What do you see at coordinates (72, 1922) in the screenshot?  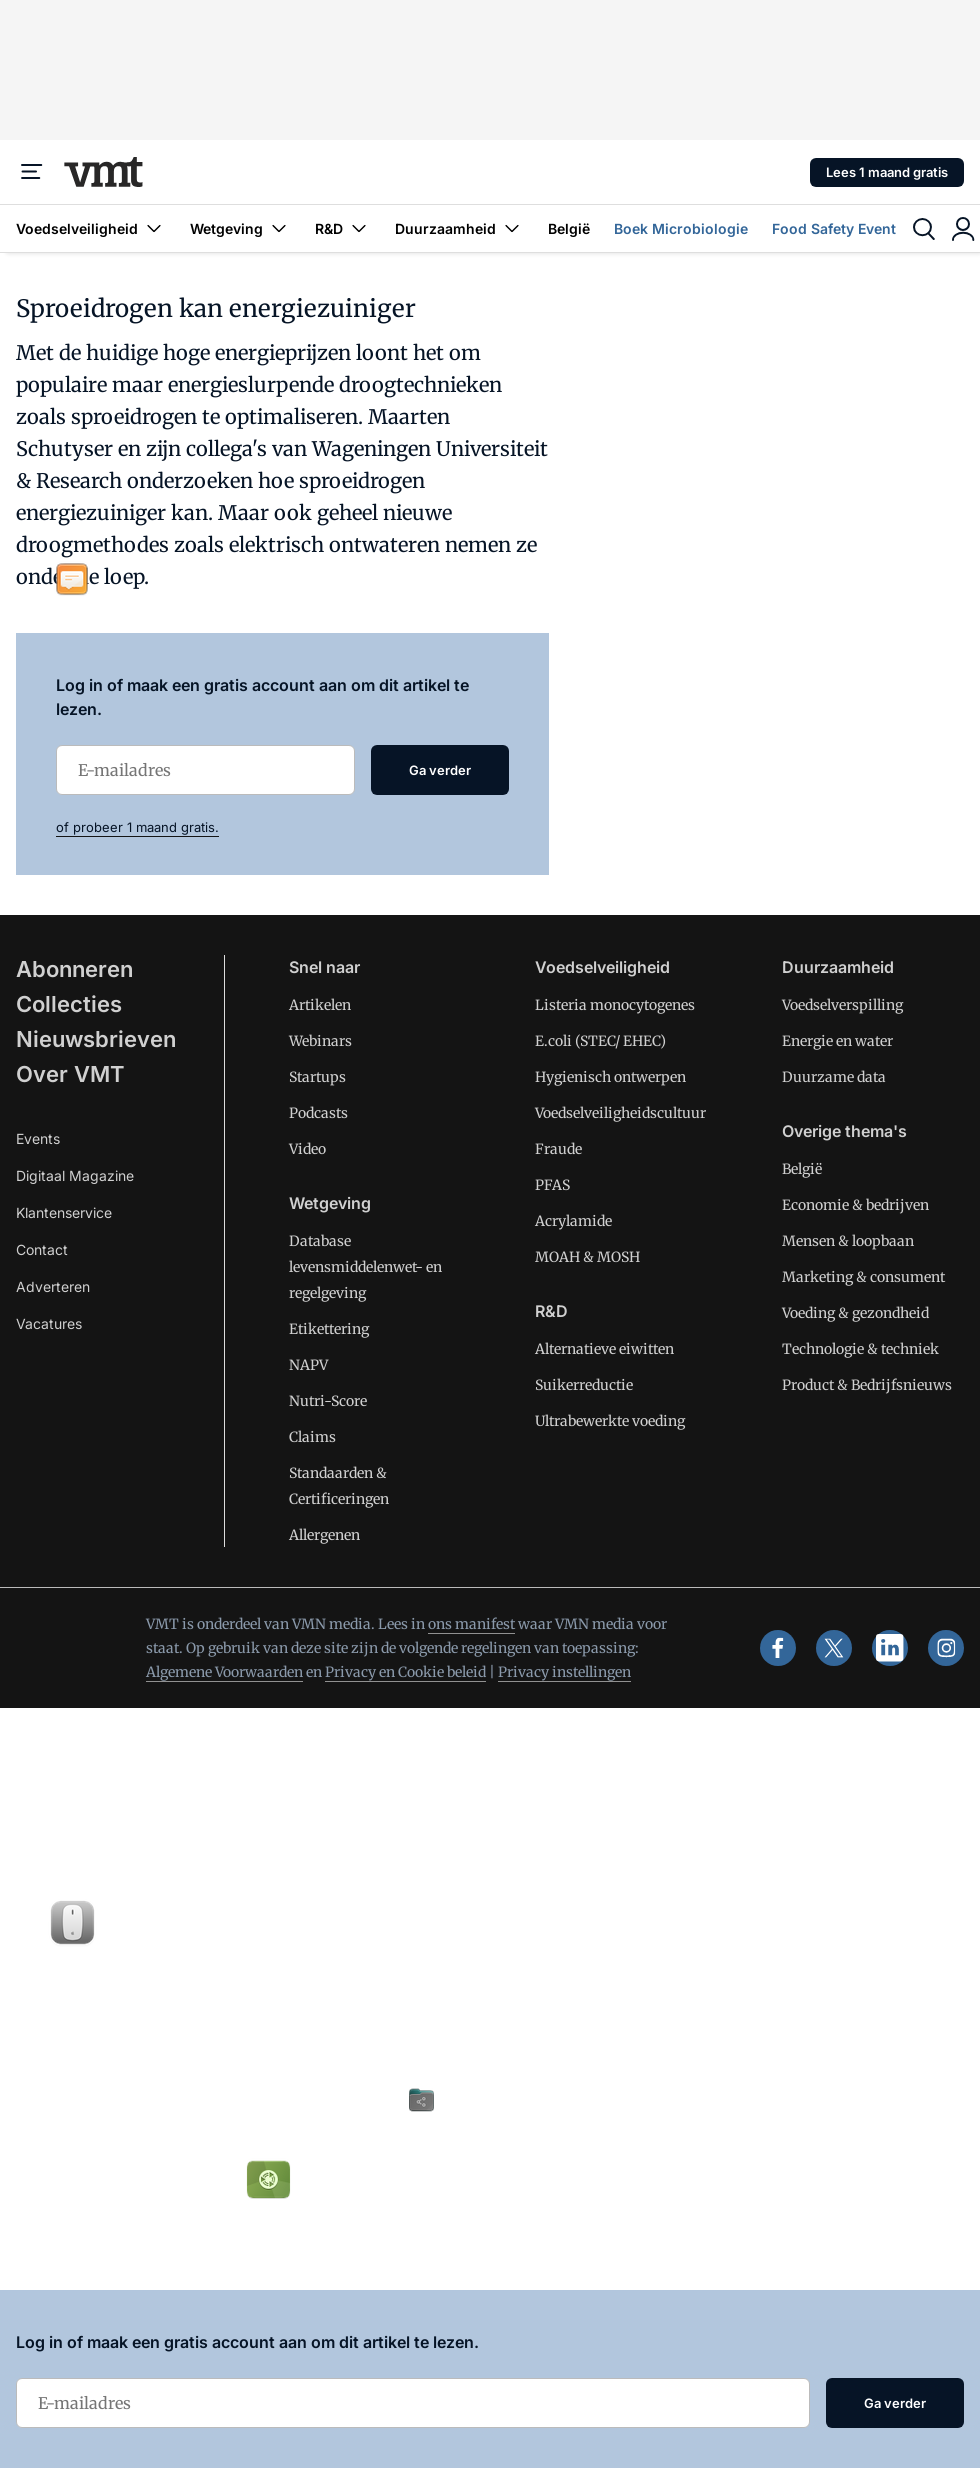 I see `open mouse and trackpad settings` at bounding box center [72, 1922].